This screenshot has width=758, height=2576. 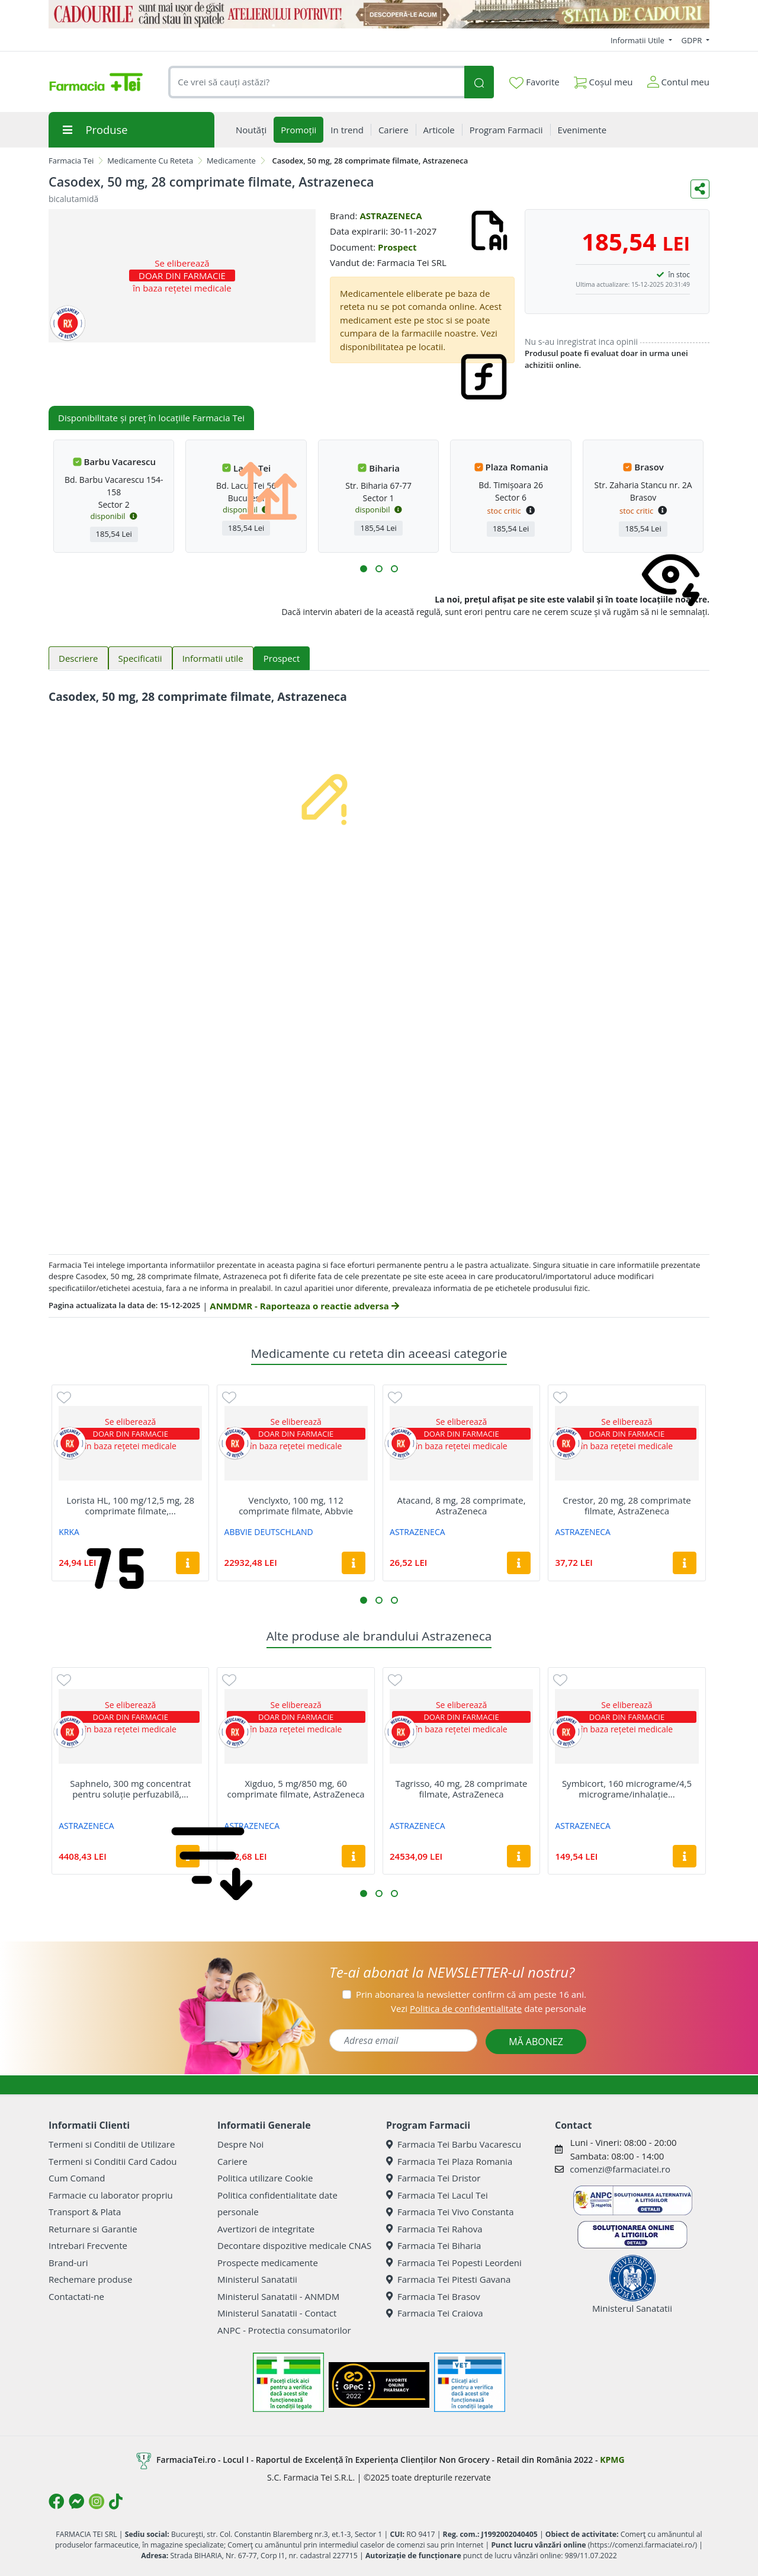 I want to click on view growth metrics or trending data, so click(x=268, y=491).